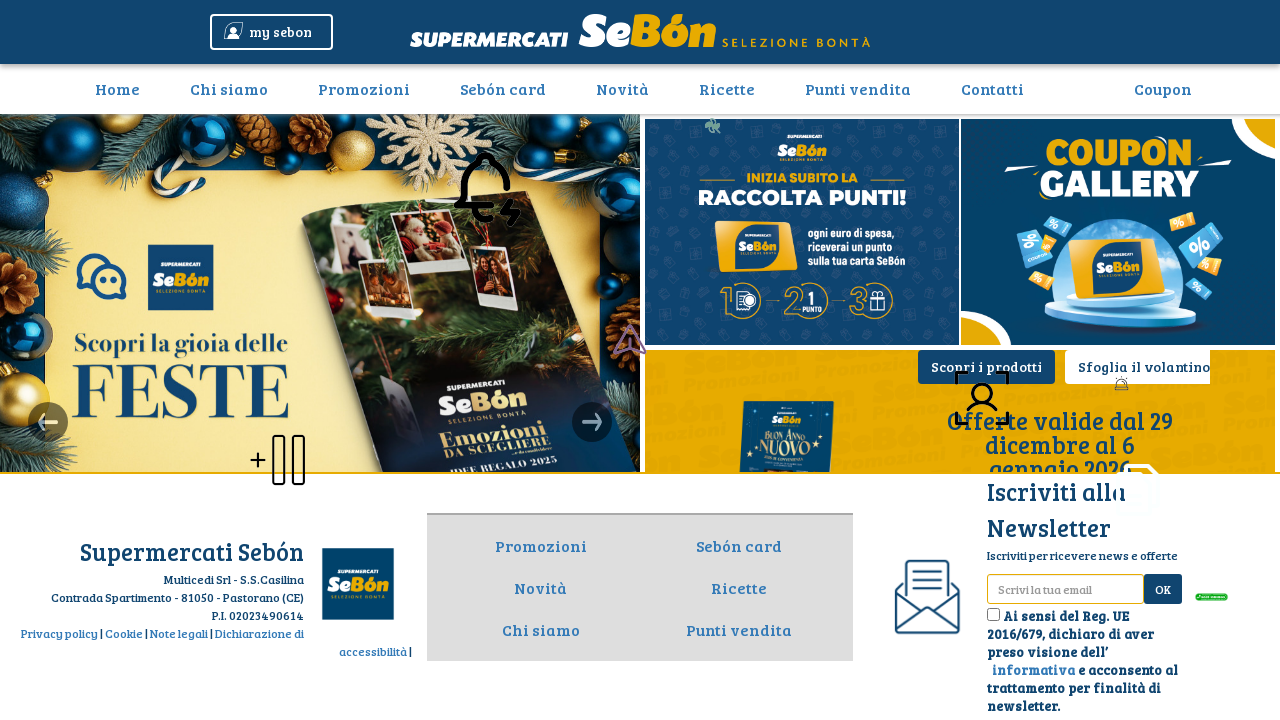 The image size is (1280, 720). What do you see at coordinates (713, 126) in the screenshot?
I see `decorative or playful element indicating a fun/casual feature` at bounding box center [713, 126].